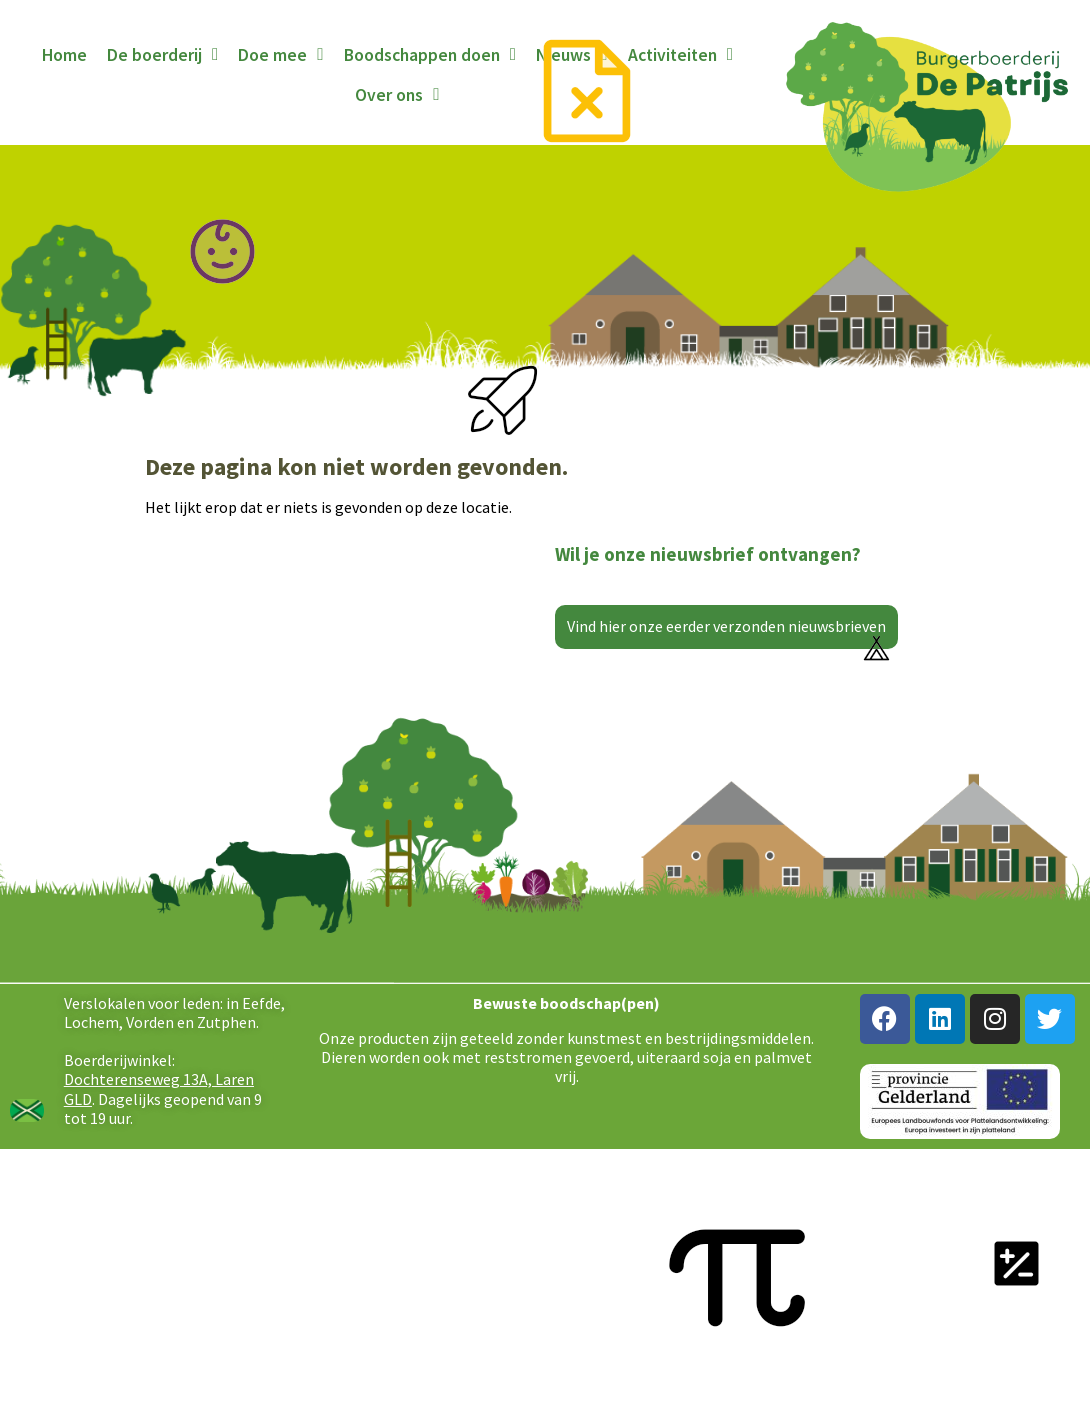  What do you see at coordinates (739, 1275) in the screenshot?
I see `access mathematical or scientific calculator functions` at bounding box center [739, 1275].